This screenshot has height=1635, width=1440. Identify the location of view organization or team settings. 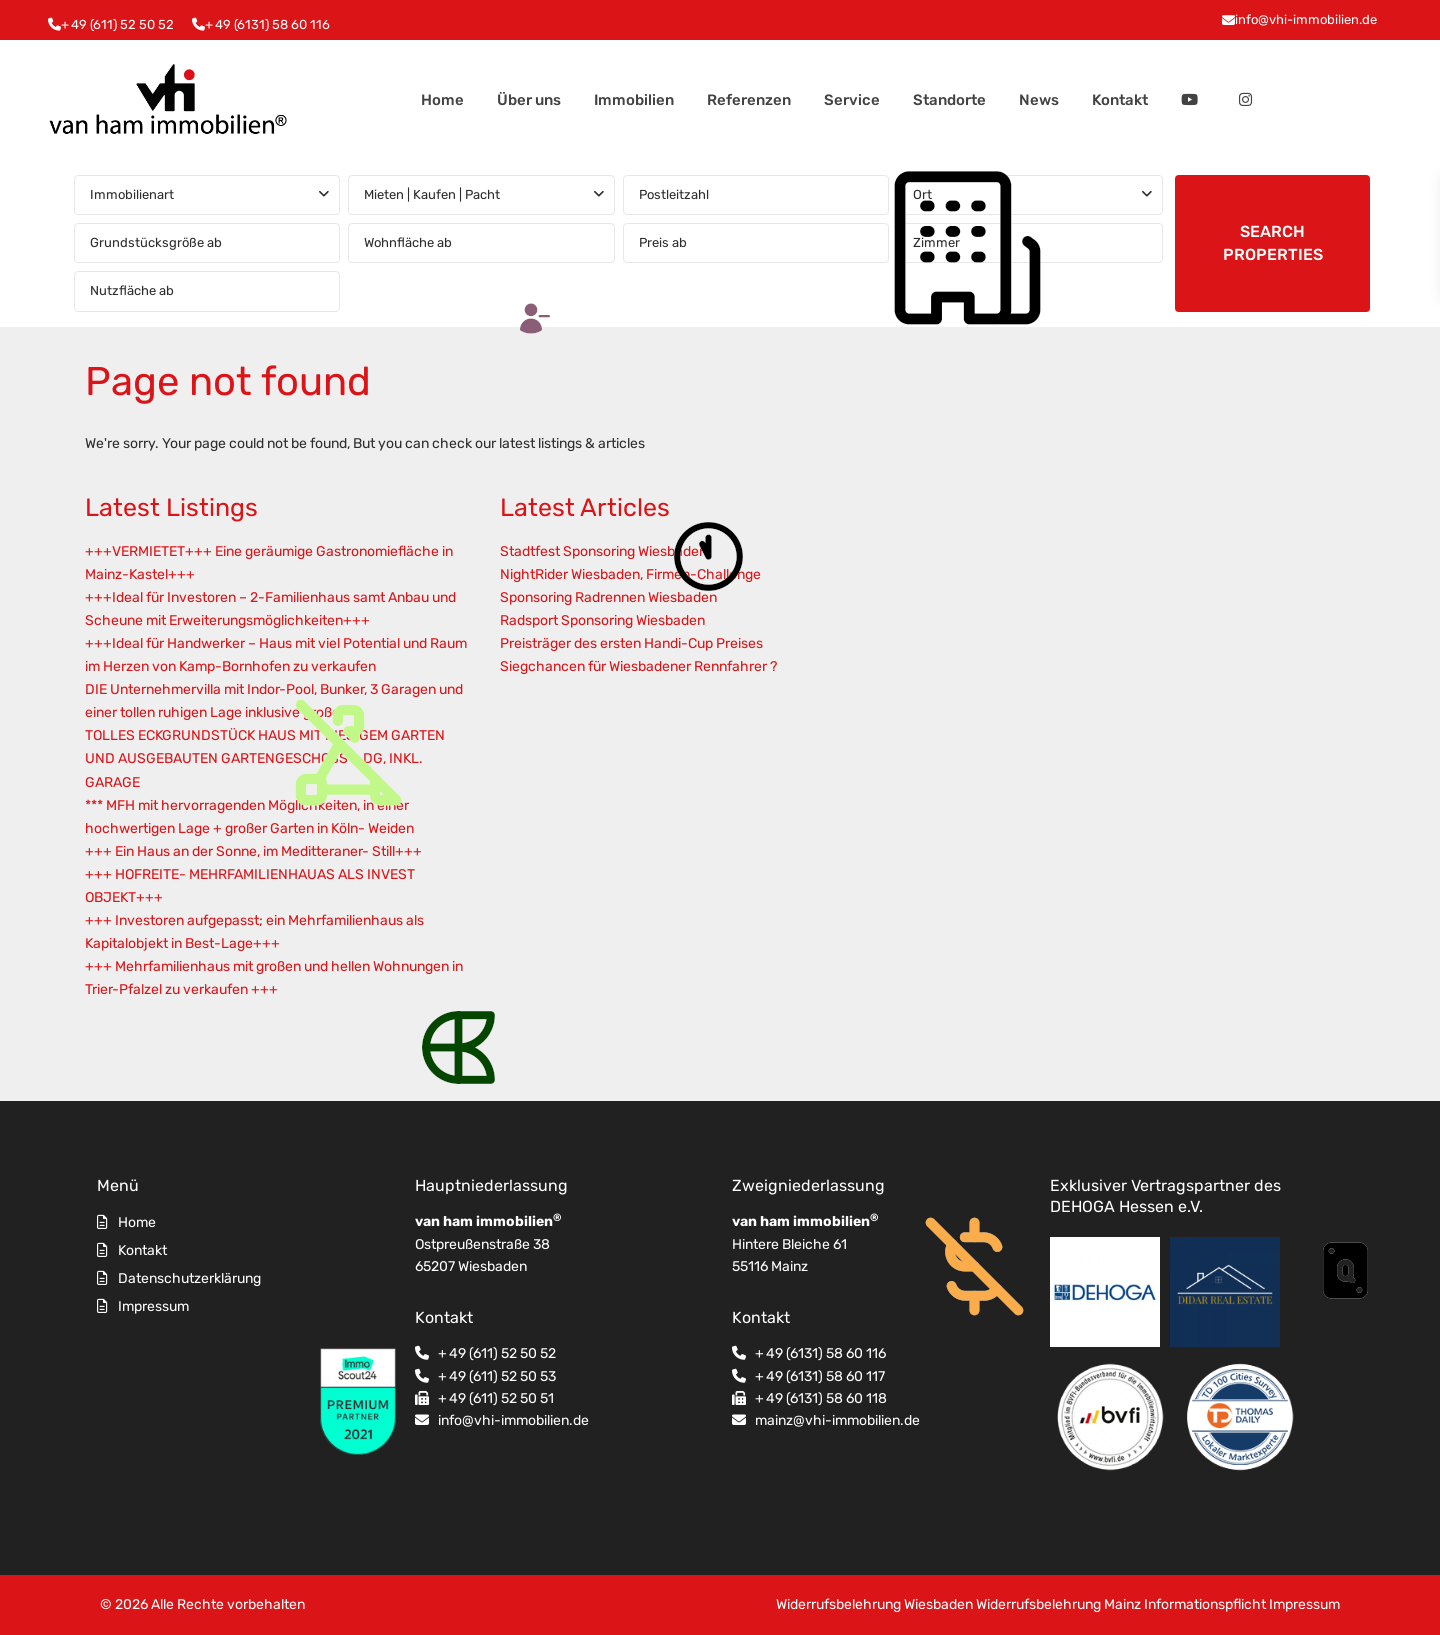
(967, 251).